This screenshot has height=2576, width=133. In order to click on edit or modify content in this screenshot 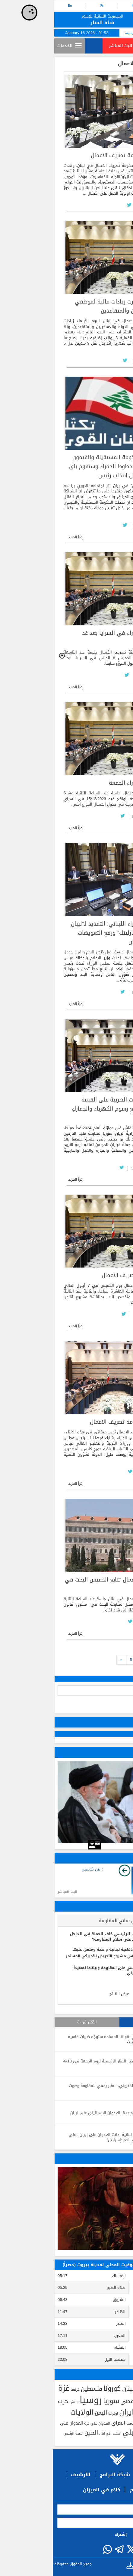, I will do `click(62, 656)`.